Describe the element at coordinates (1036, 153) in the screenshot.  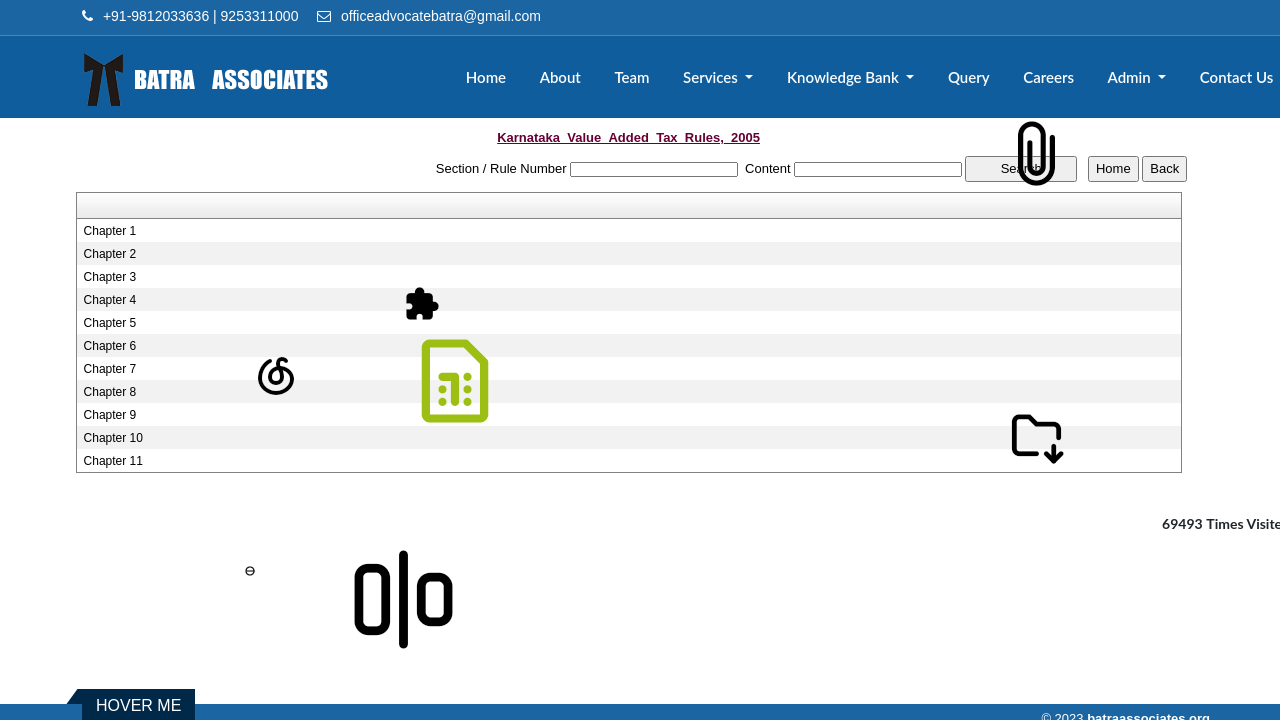
I see `attach a file to your message` at that location.